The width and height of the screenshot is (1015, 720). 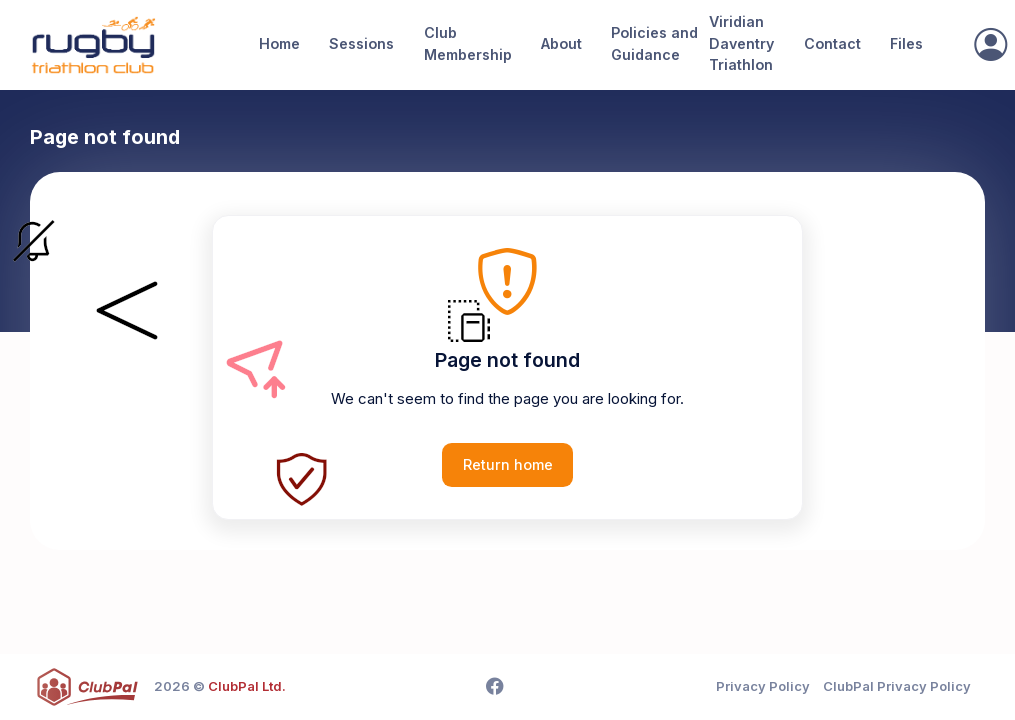 I want to click on mute notifications, so click(x=32, y=241).